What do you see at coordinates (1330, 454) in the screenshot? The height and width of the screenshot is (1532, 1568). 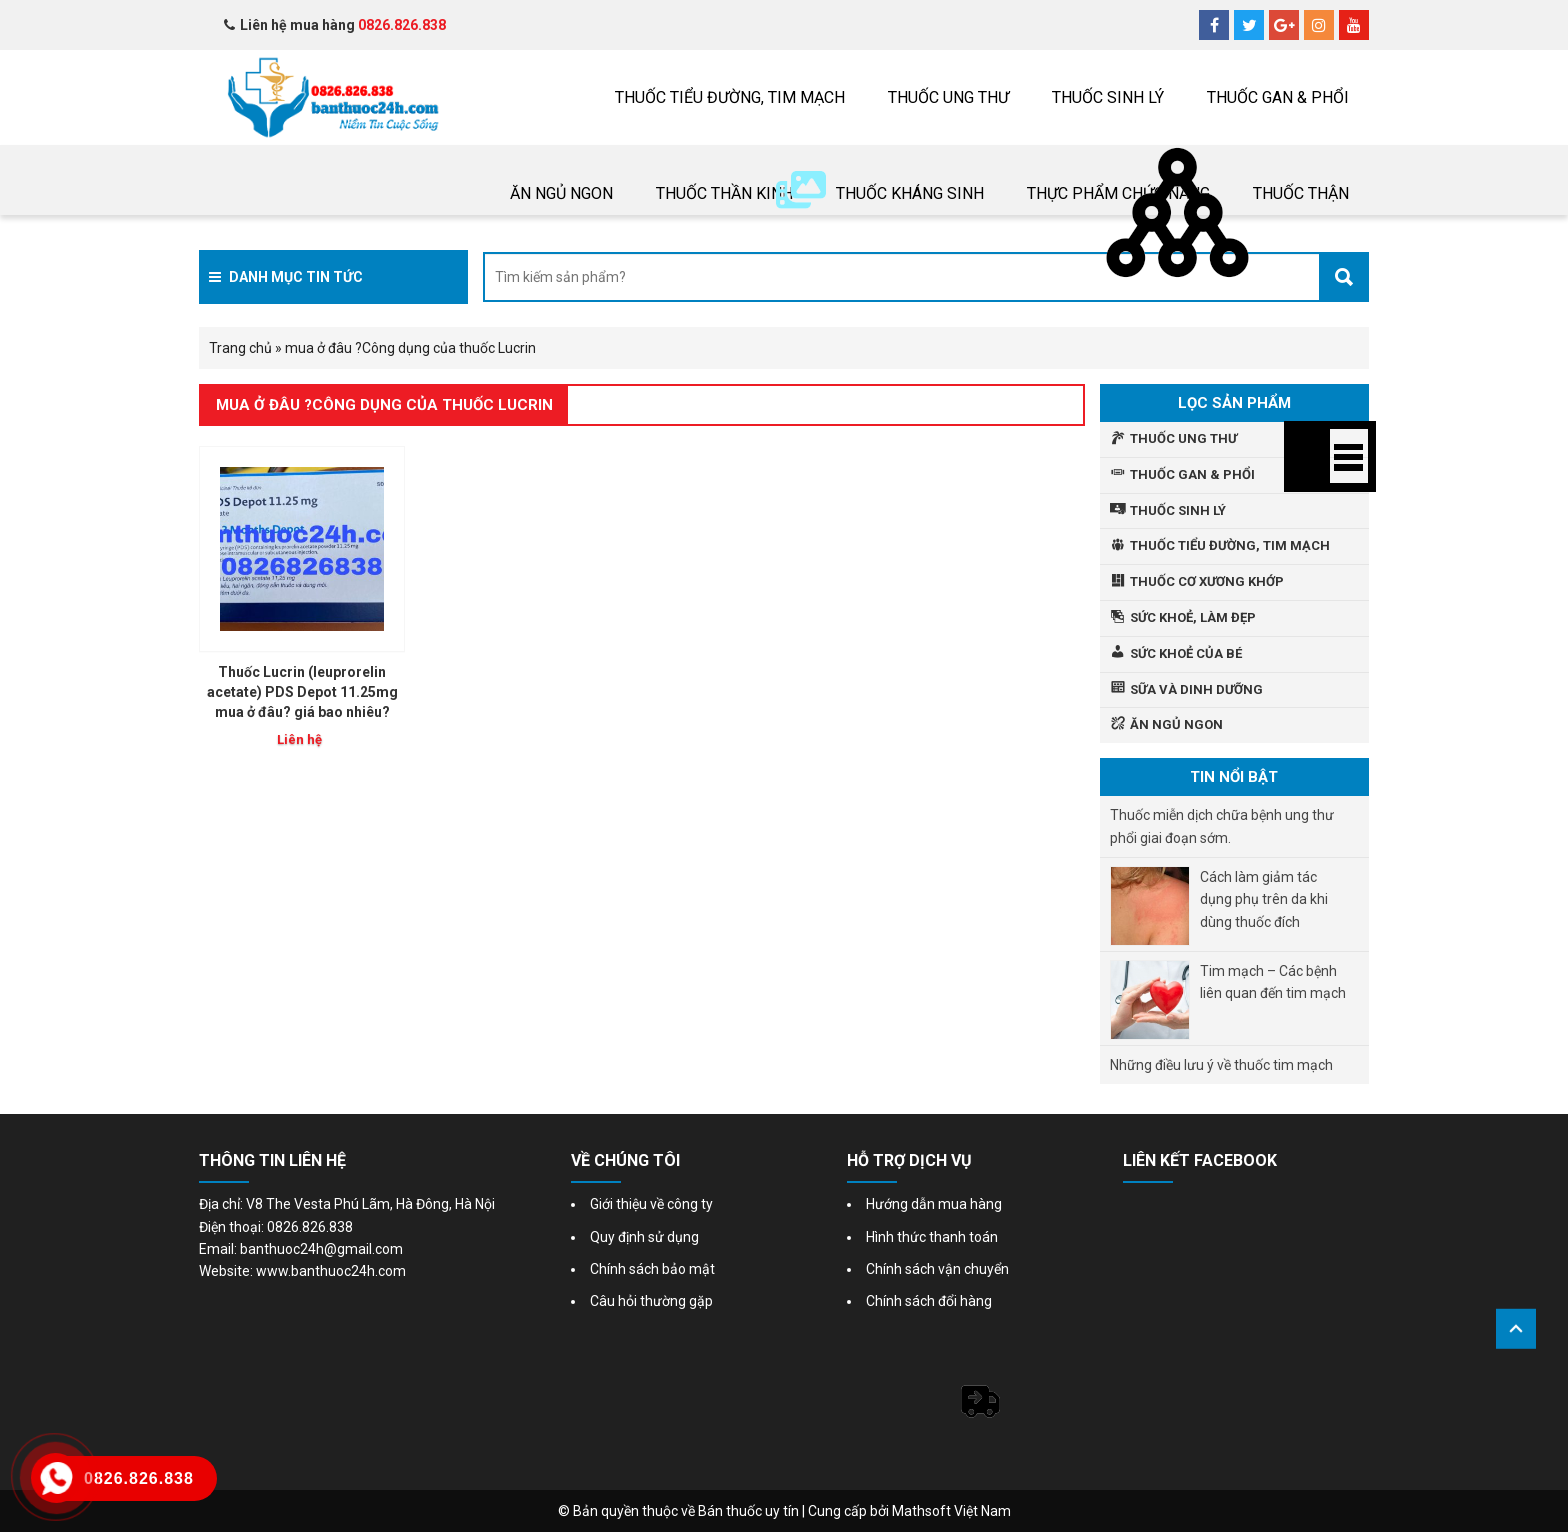 I see `switch to reader mode for distraction-free reading` at bounding box center [1330, 454].